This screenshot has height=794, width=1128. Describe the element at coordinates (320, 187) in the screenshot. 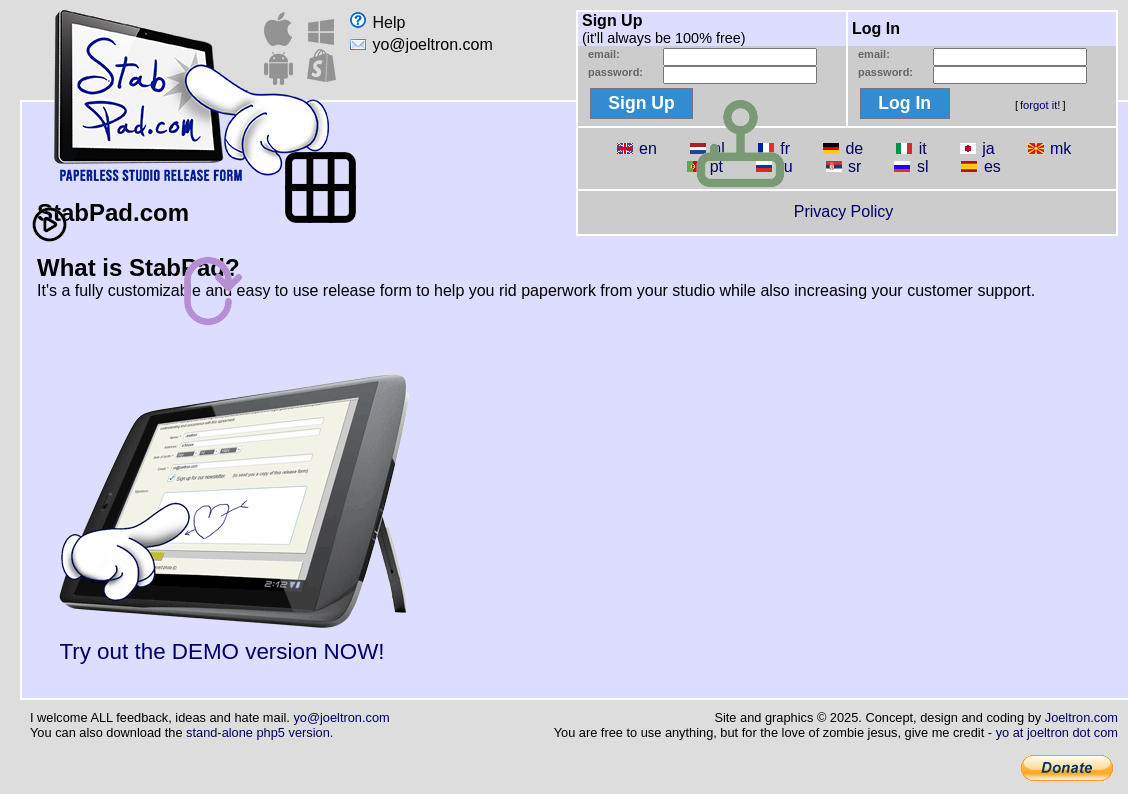

I see `switch to grid view layout` at that location.